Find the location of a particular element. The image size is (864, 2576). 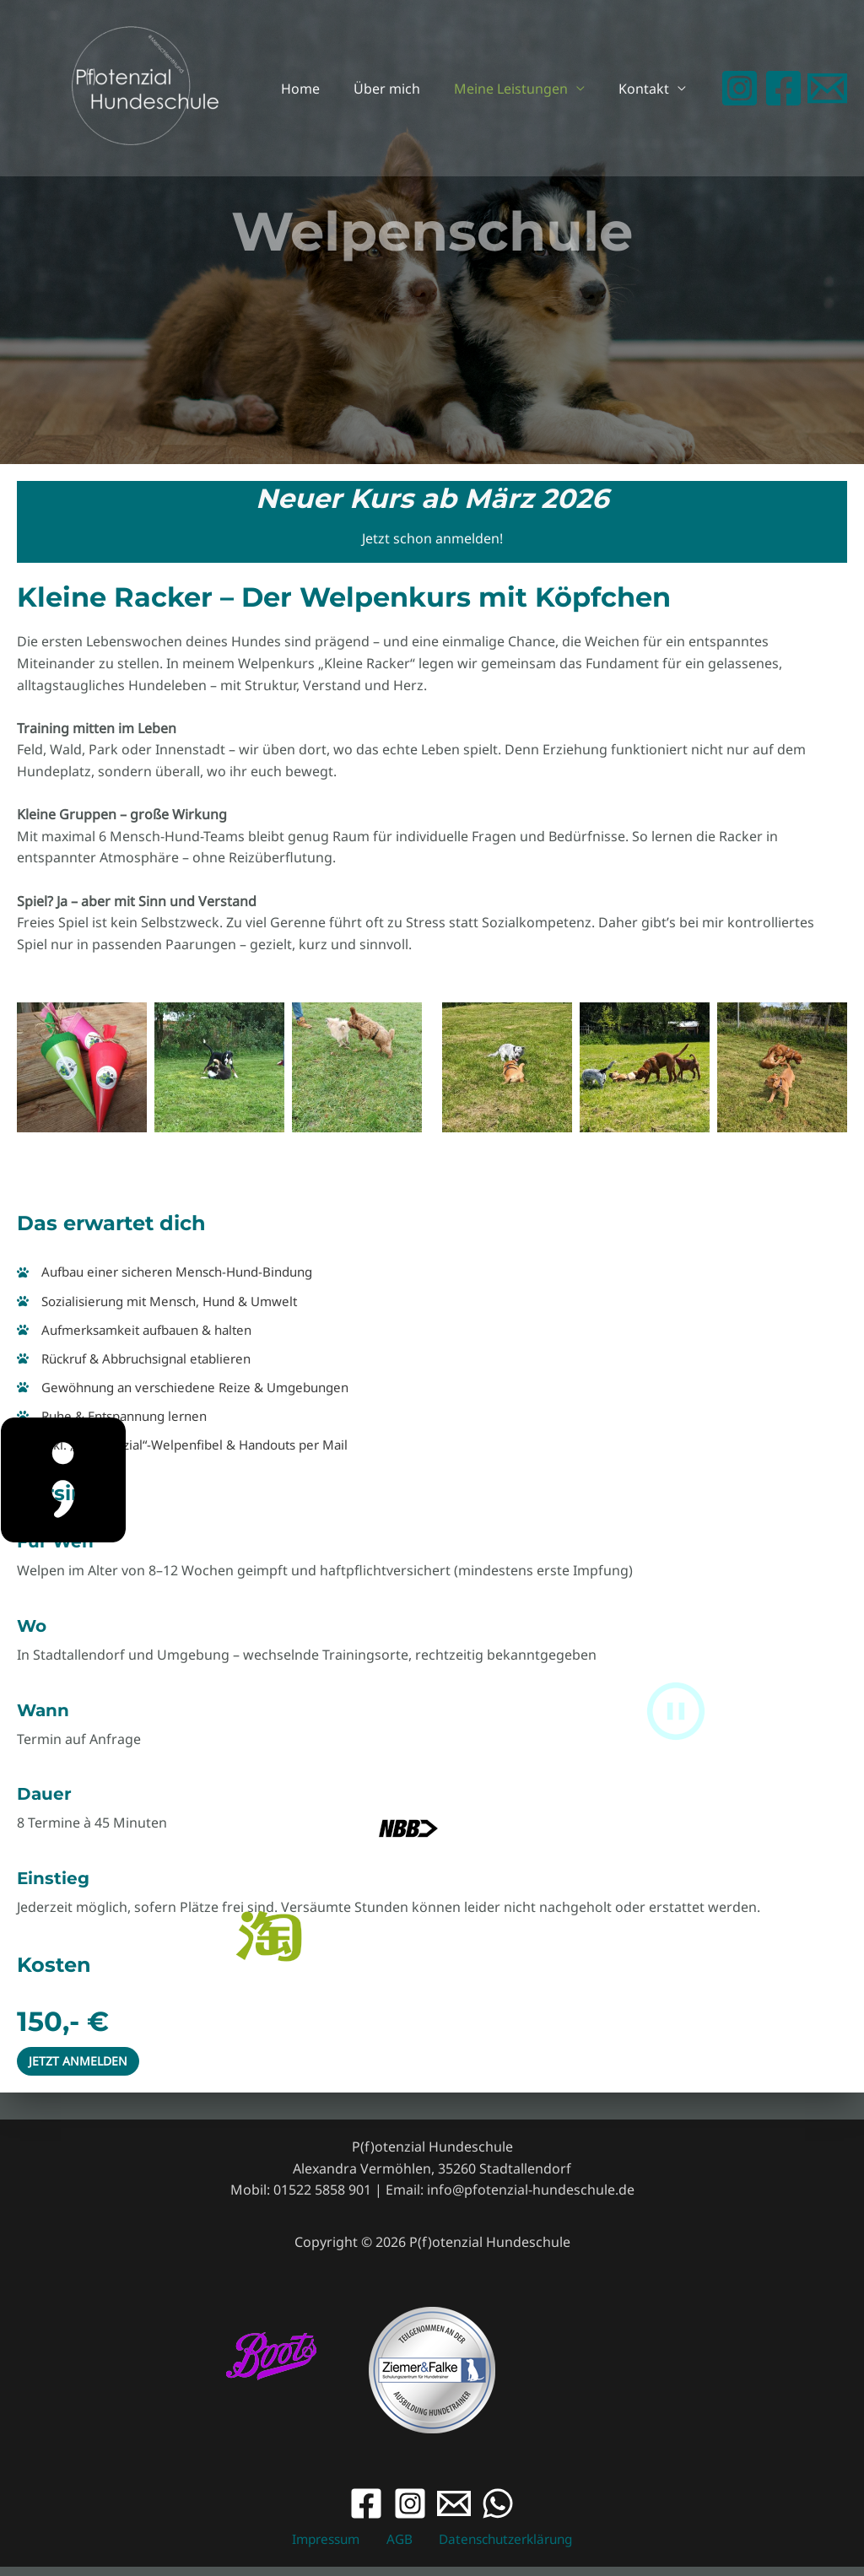

open tldraw whiteboard application is located at coordinates (63, 1480).